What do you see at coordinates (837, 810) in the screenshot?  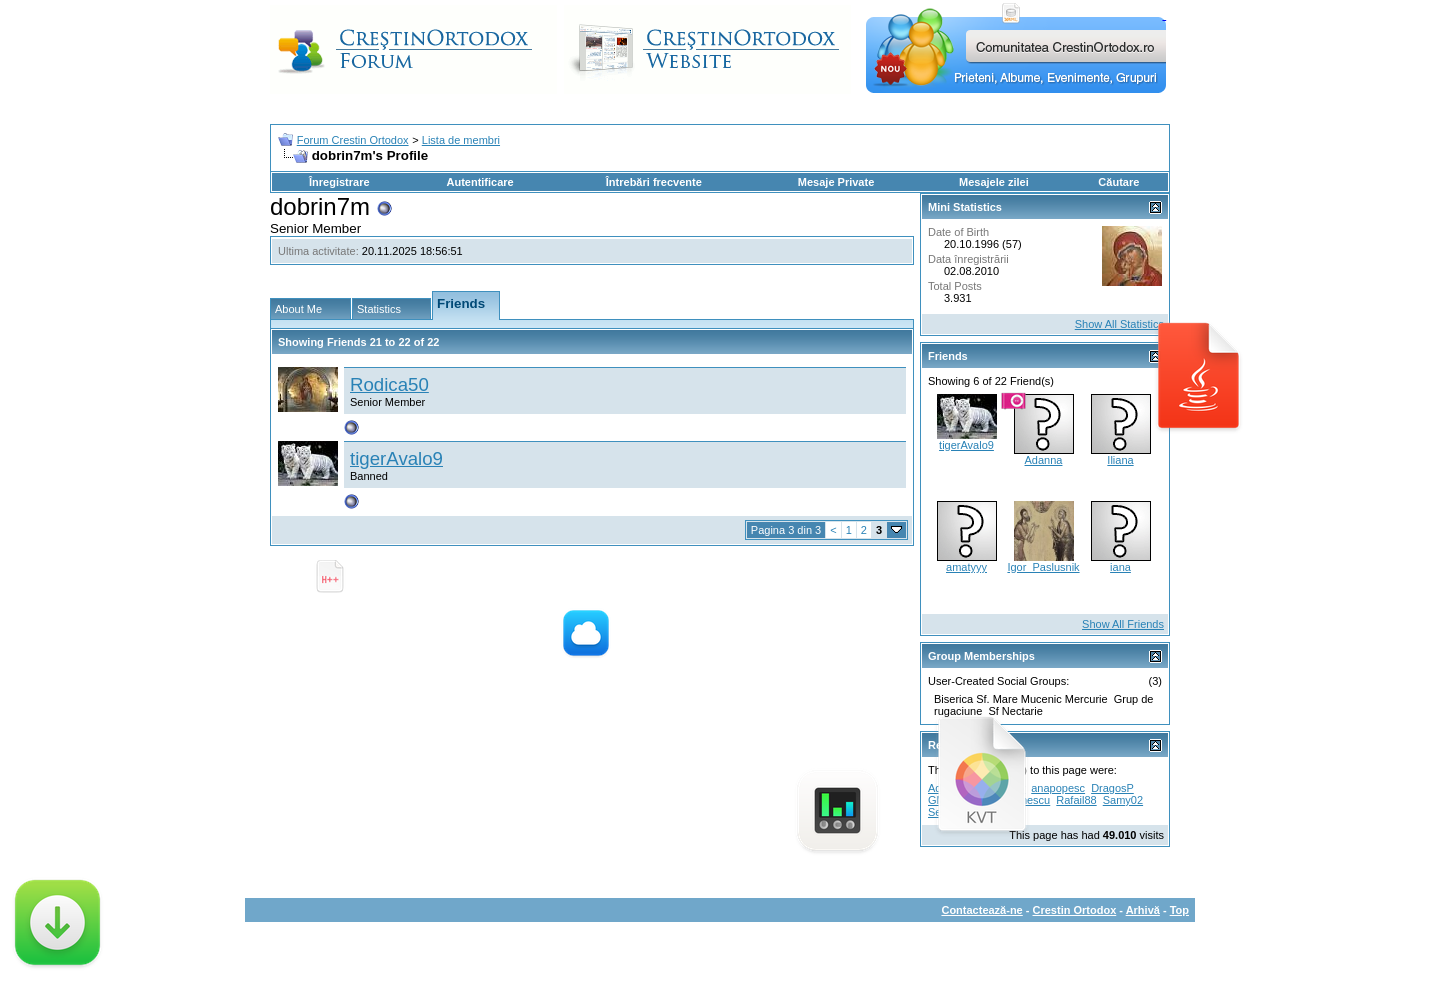 I see `open carla audio plugin host control panel` at bounding box center [837, 810].